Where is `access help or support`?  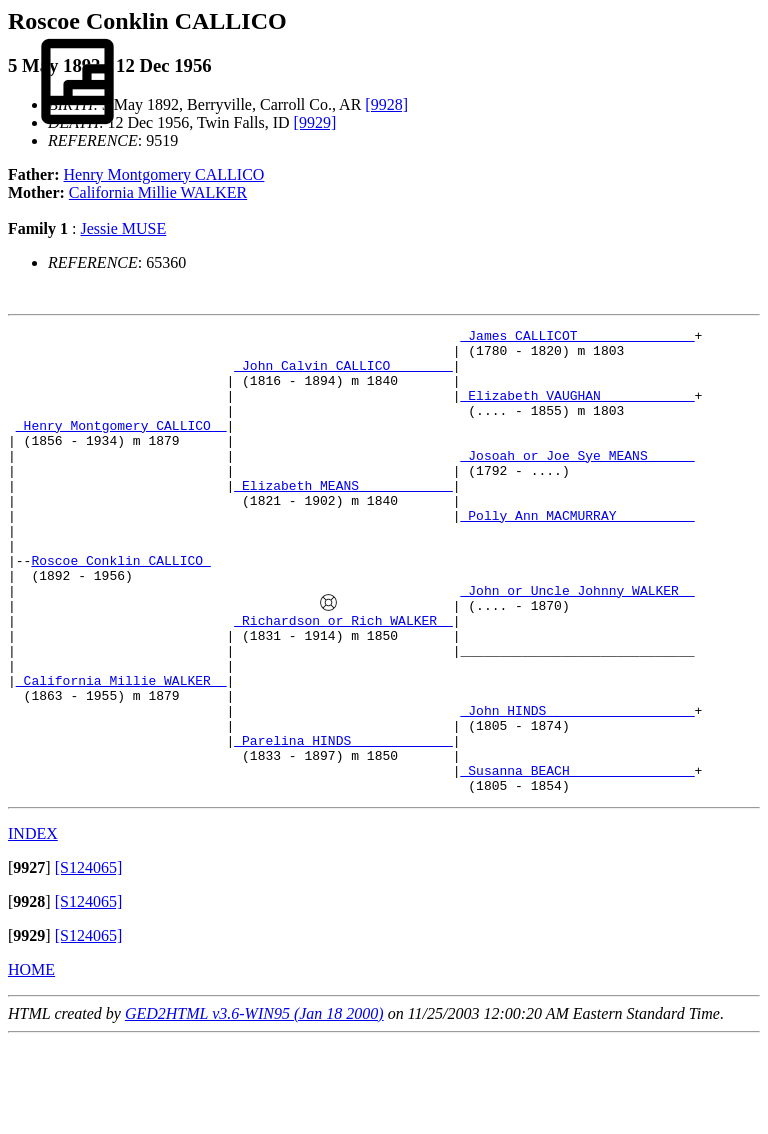
access help or support is located at coordinates (328, 602).